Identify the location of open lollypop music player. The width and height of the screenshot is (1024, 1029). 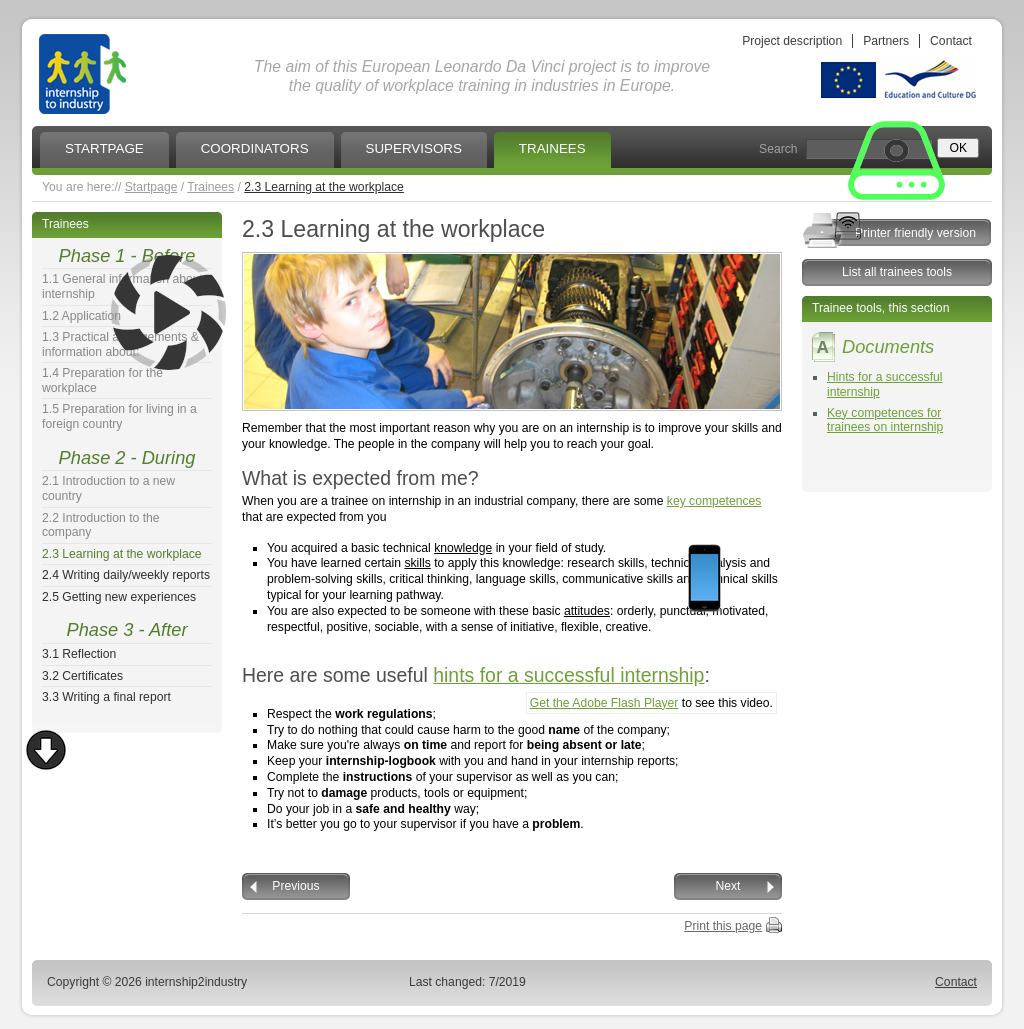
(168, 312).